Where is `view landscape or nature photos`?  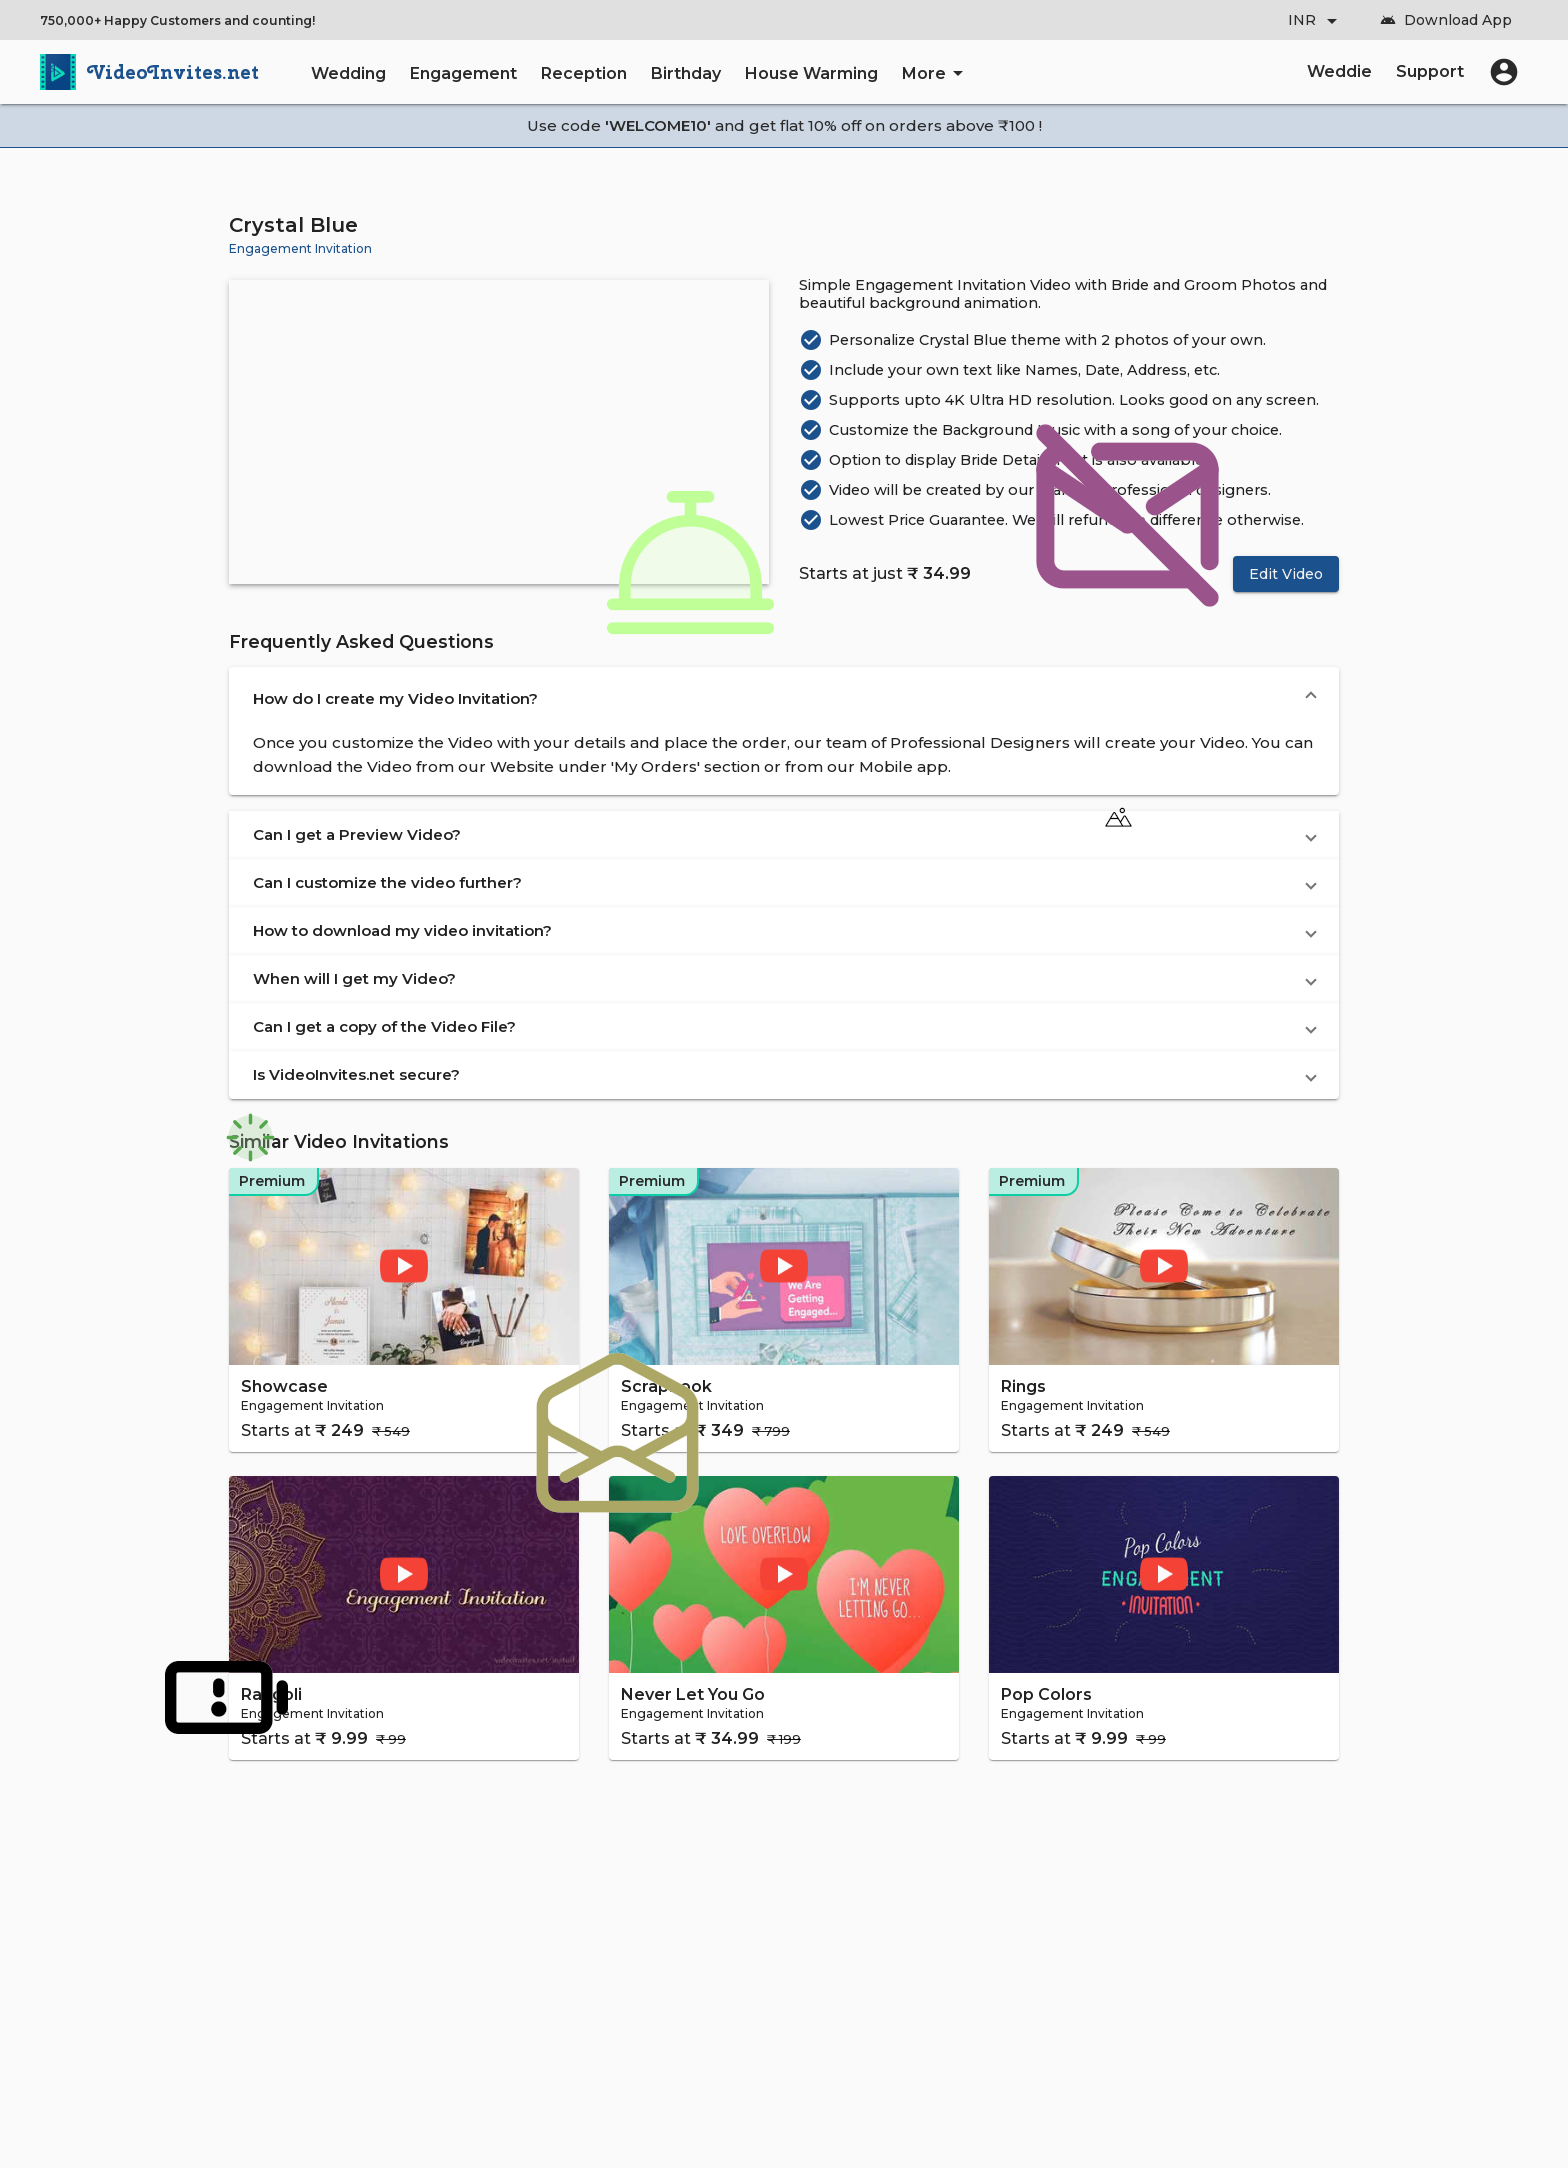 view landscape or nature photos is located at coordinates (1118, 818).